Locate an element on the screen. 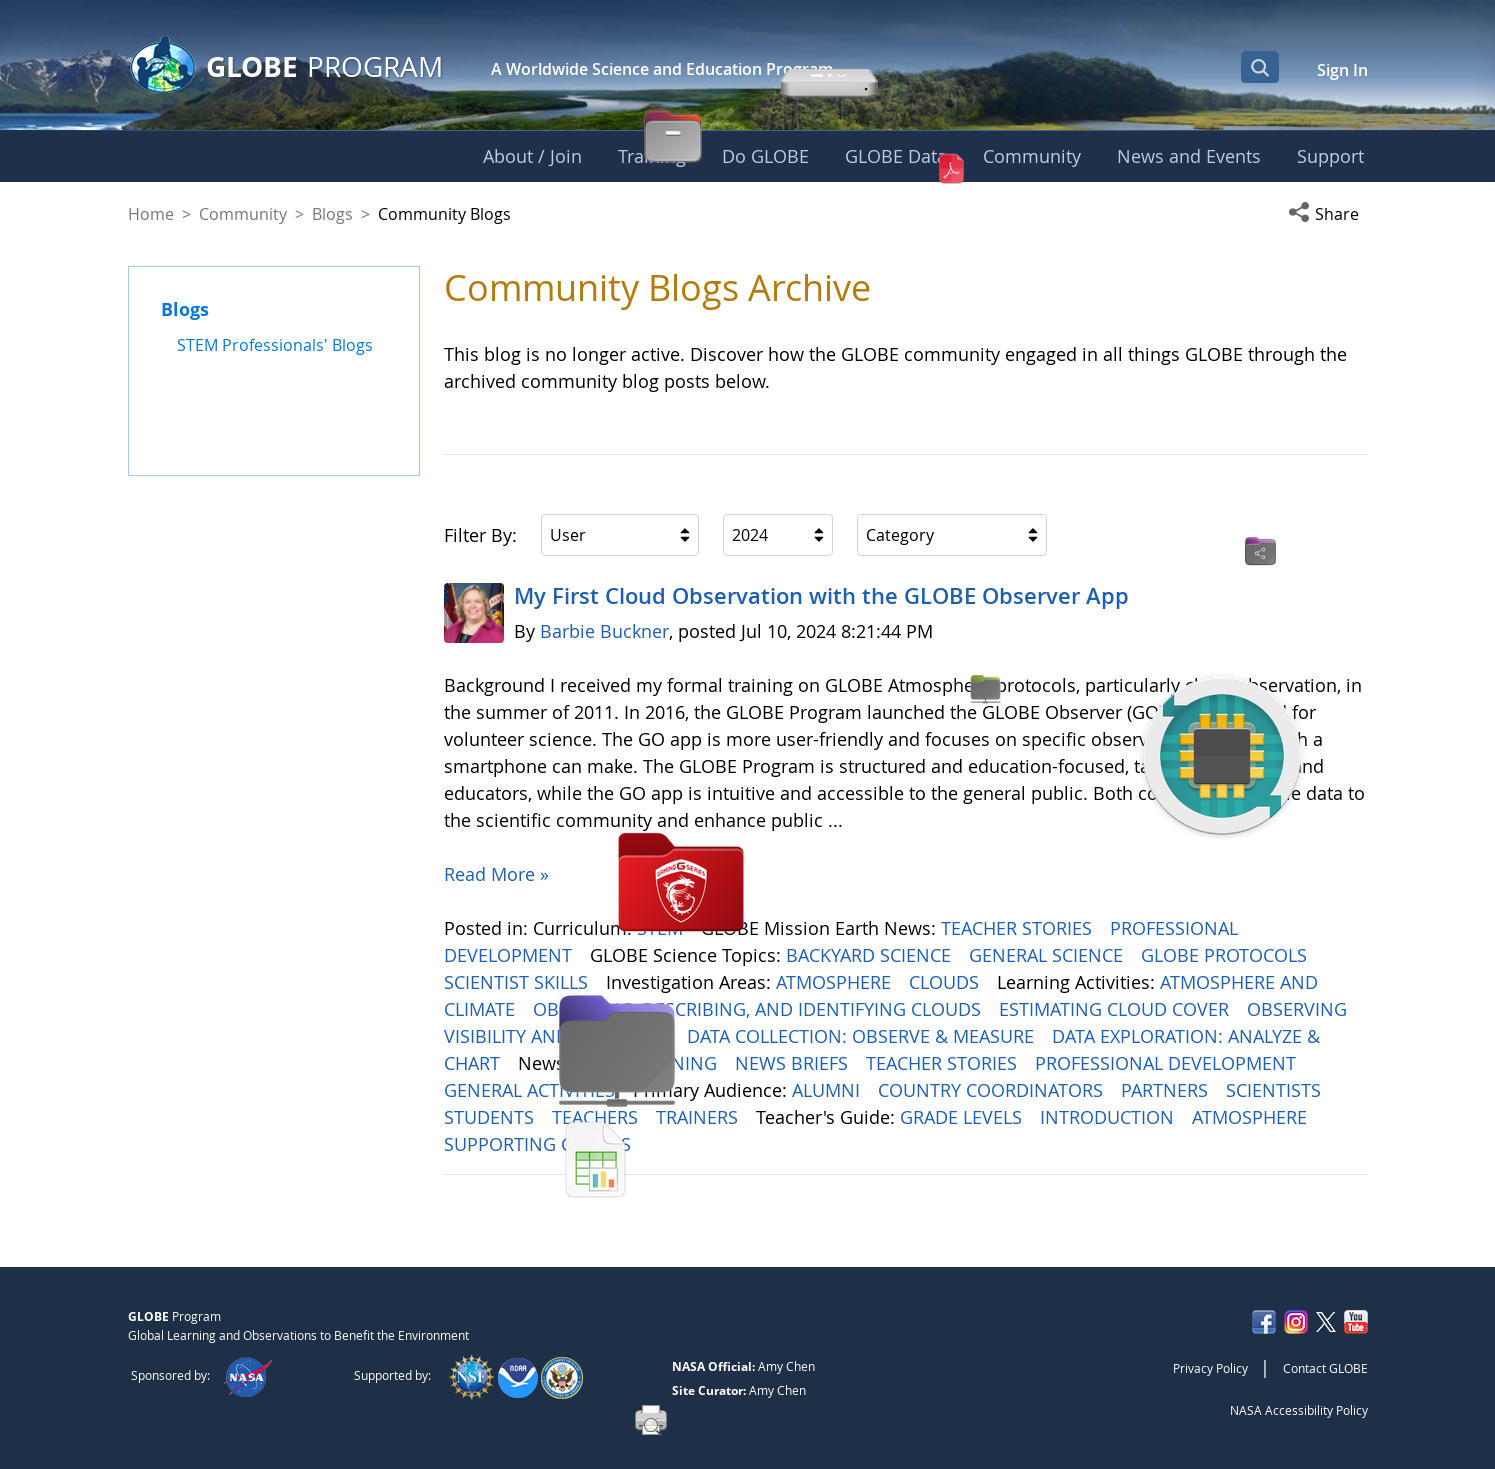 Image resolution: width=1495 pixels, height=1469 pixels. open your public shared folder is located at coordinates (1260, 550).